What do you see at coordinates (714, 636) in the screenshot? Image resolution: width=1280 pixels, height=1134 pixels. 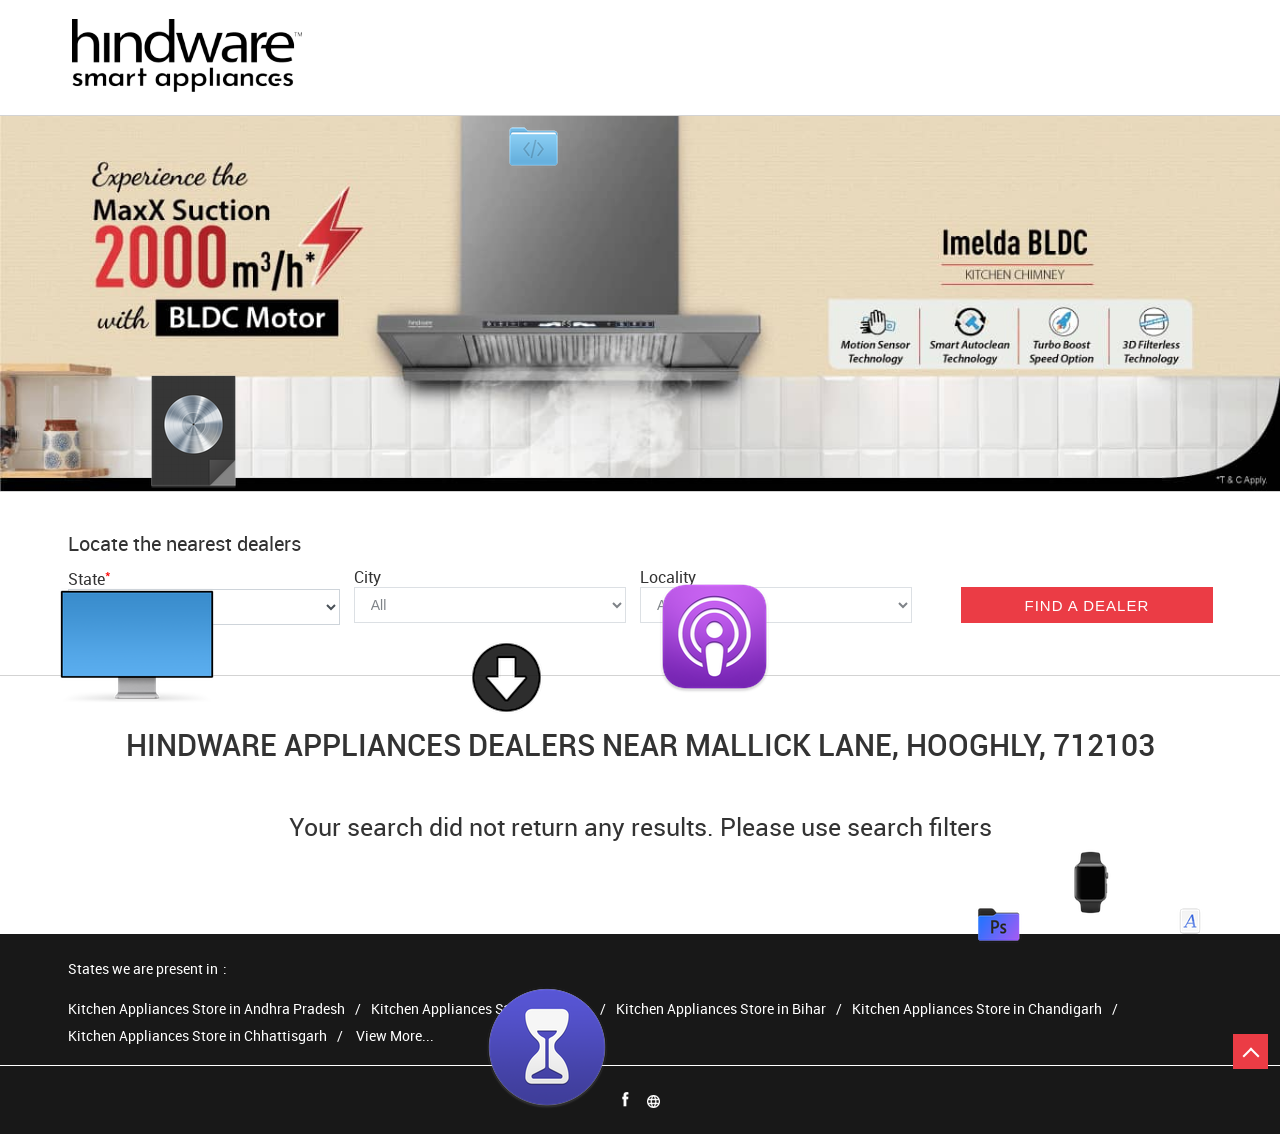 I see `open the podcasts app` at bounding box center [714, 636].